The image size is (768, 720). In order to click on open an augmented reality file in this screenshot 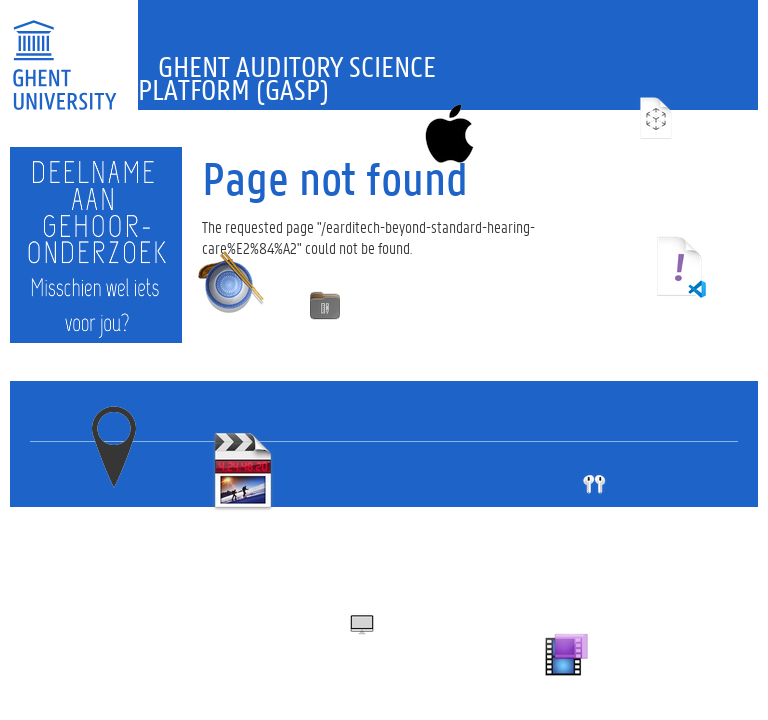, I will do `click(656, 119)`.